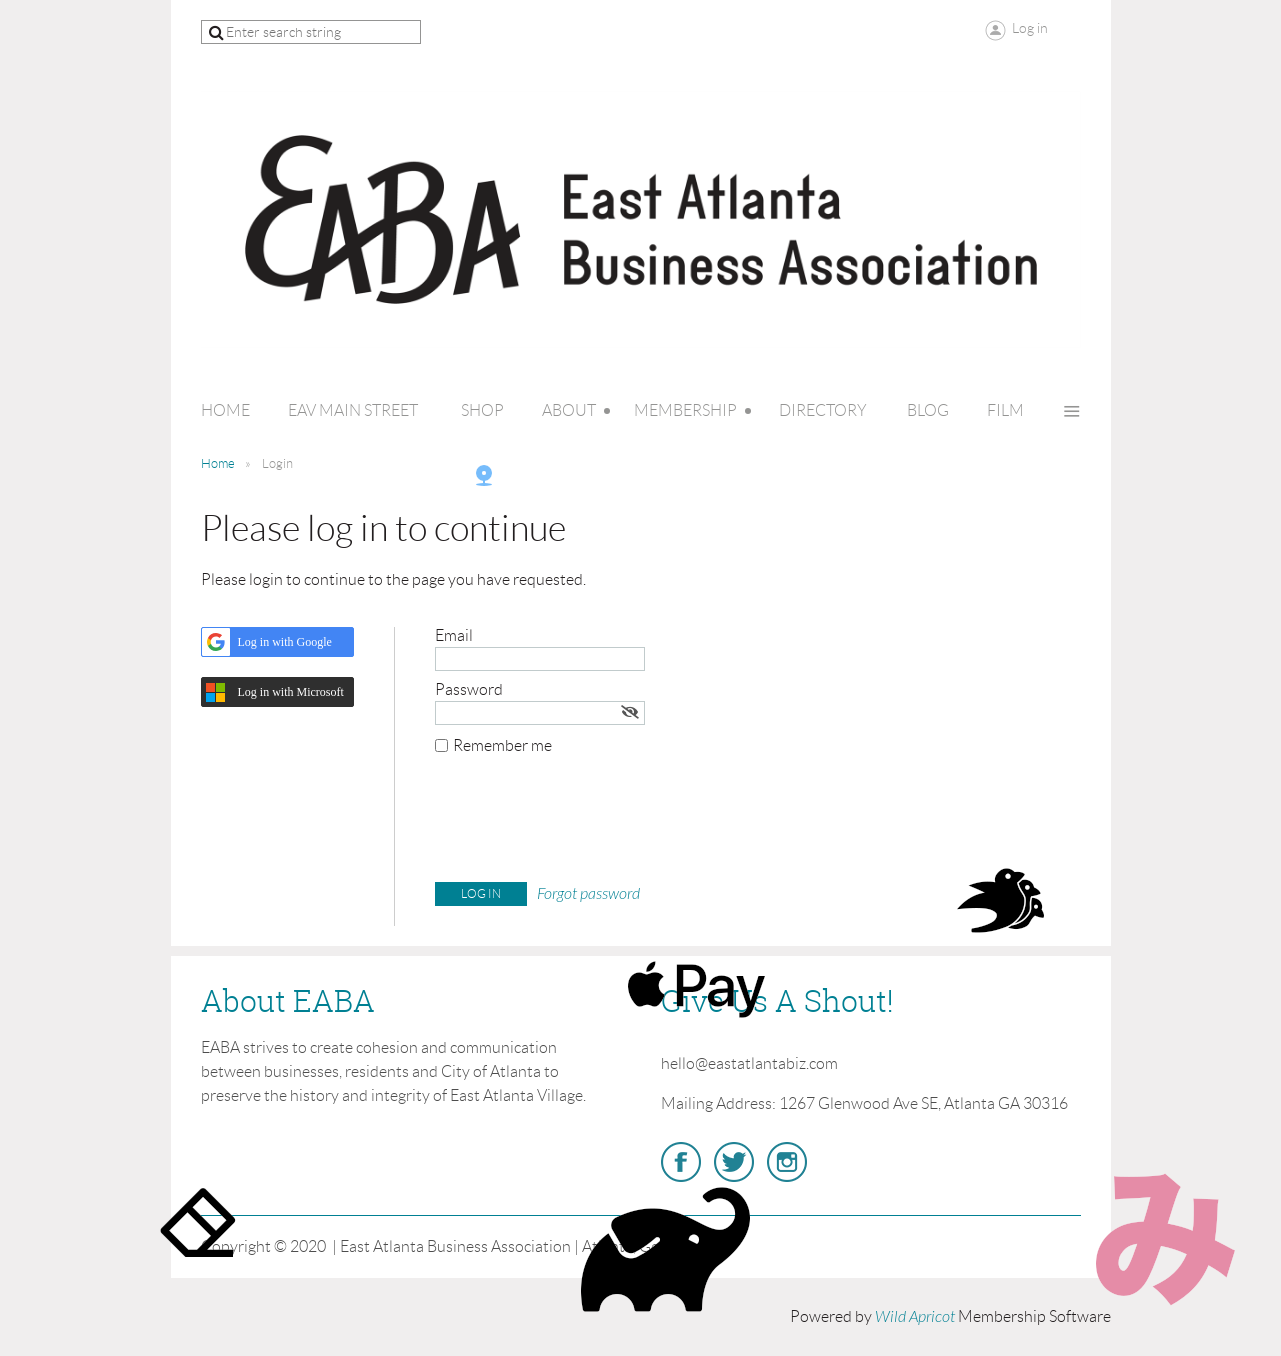 Image resolution: width=1281 pixels, height=1356 pixels. I want to click on Gradle build automation tool logo, so click(665, 1249).